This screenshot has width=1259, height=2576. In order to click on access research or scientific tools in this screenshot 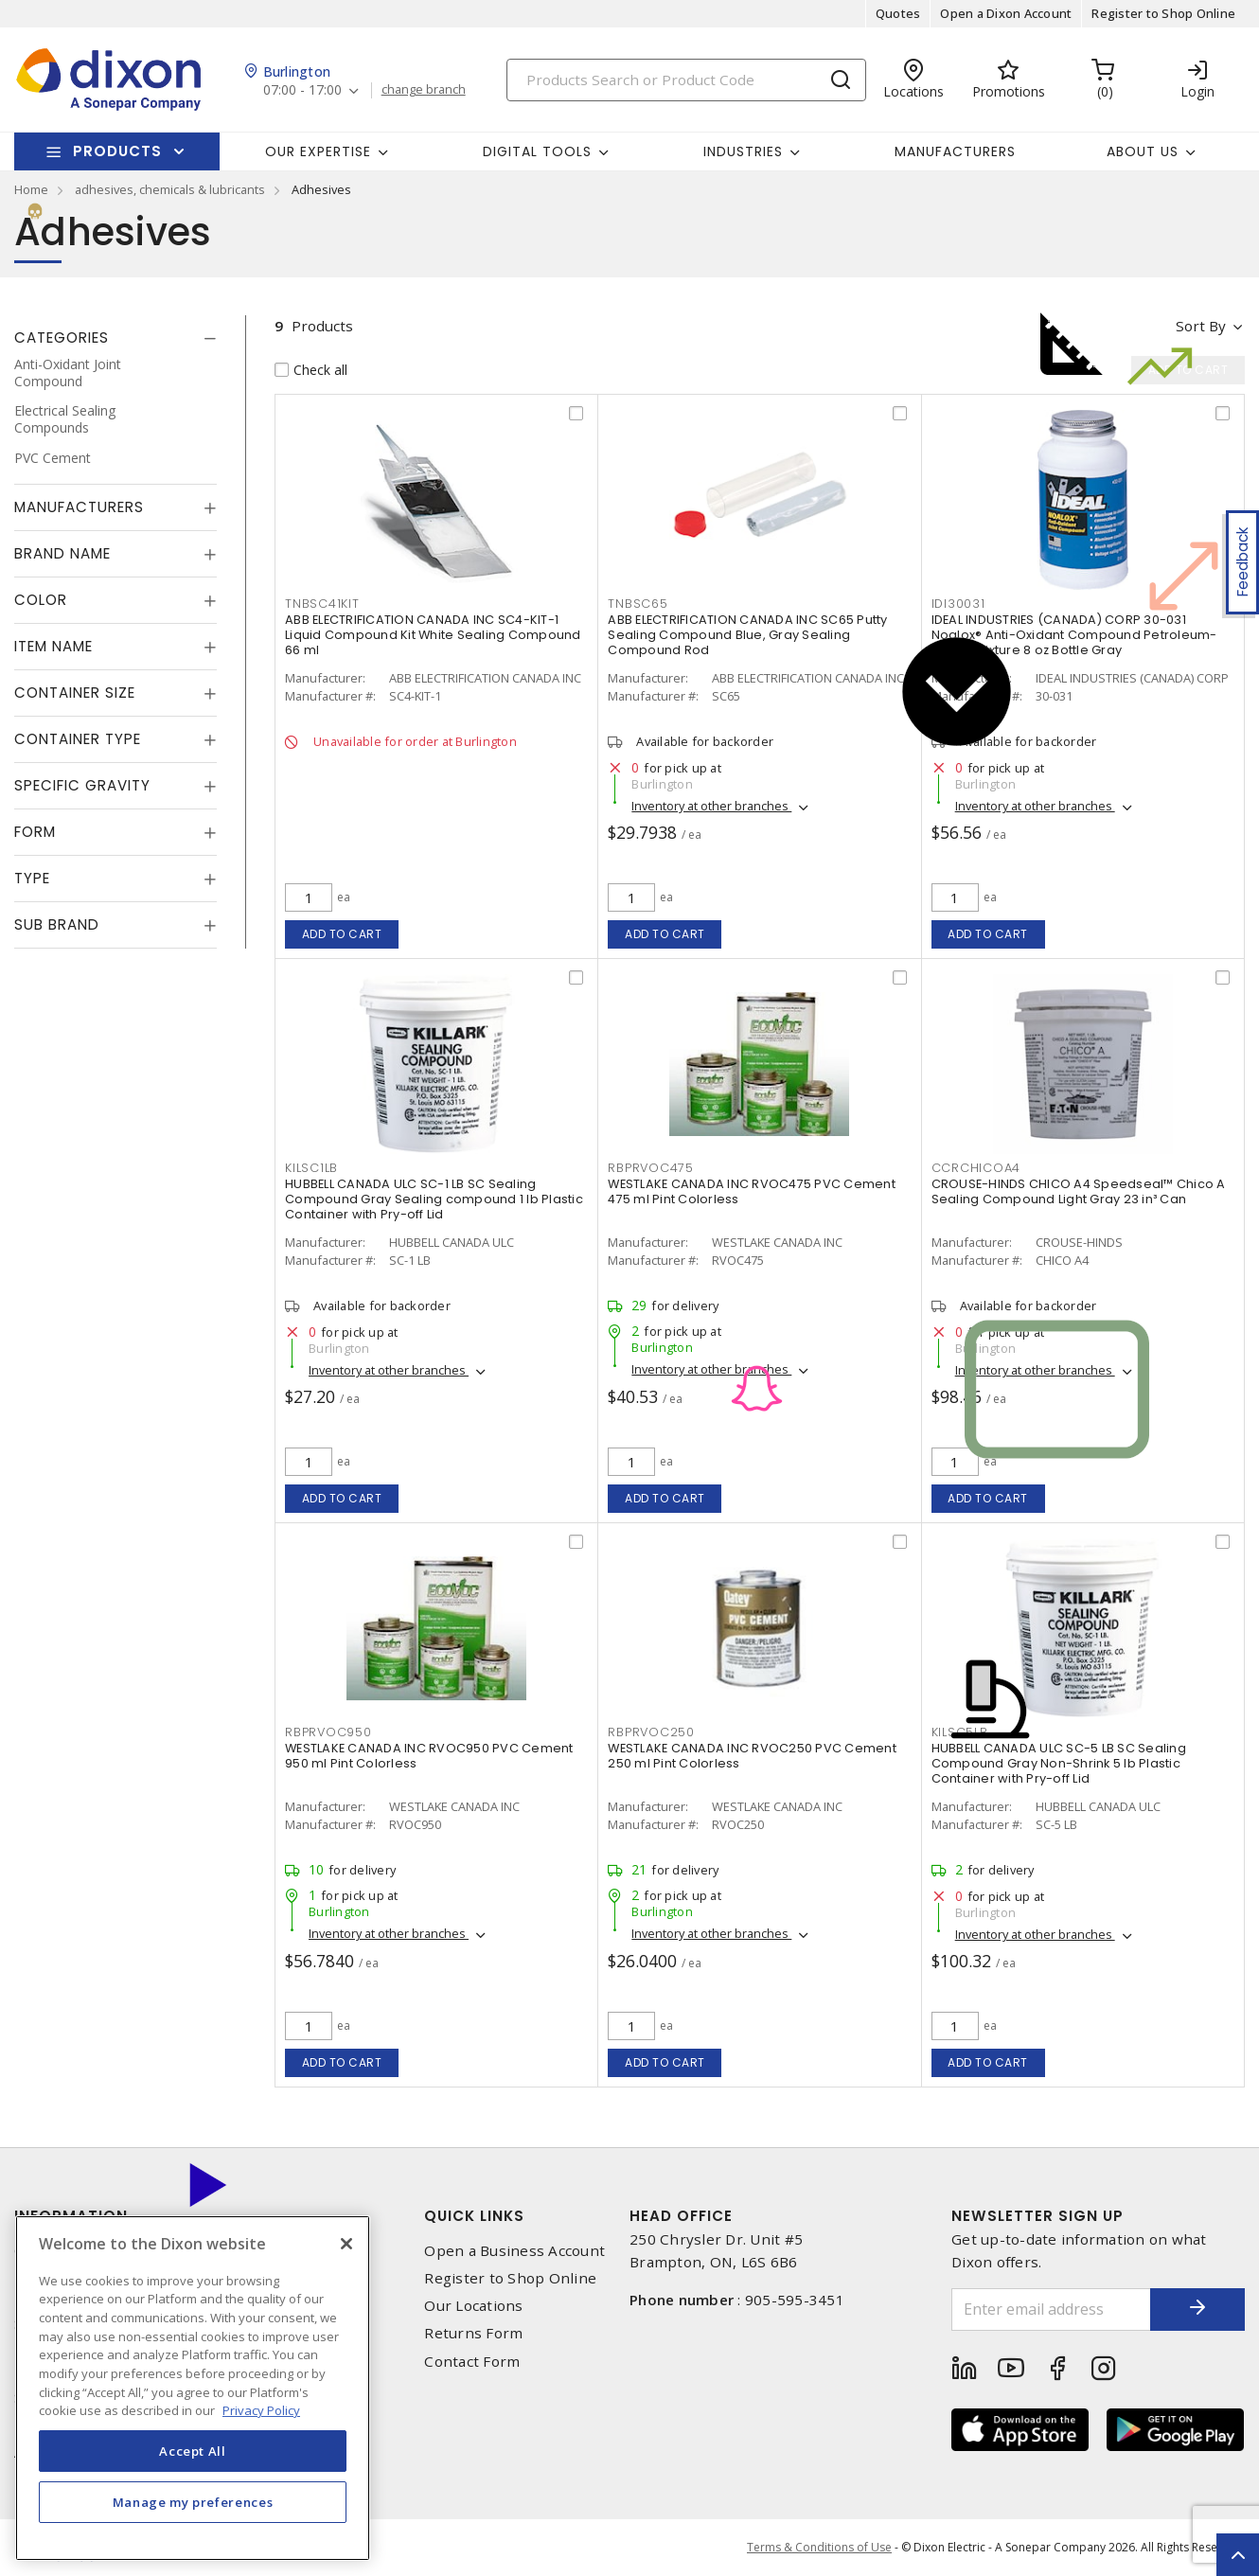, I will do `click(990, 1702)`.